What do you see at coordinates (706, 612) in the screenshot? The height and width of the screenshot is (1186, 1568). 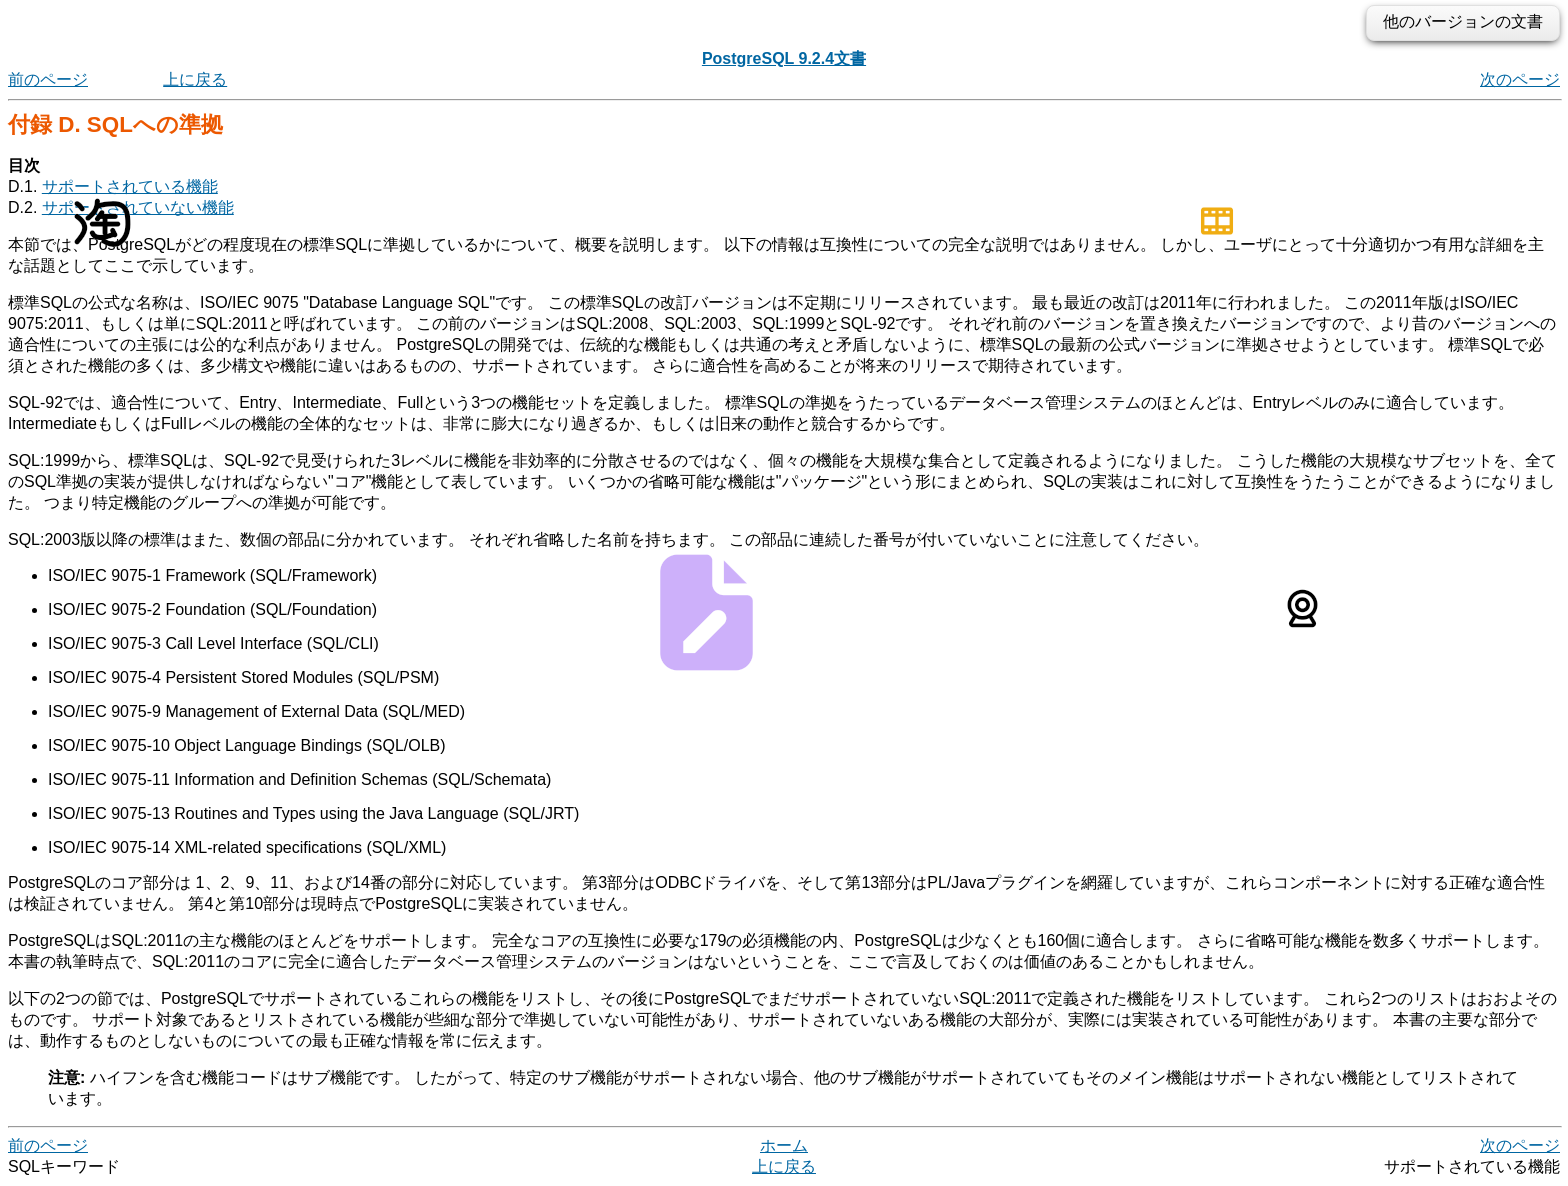 I see `edit this document` at bounding box center [706, 612].